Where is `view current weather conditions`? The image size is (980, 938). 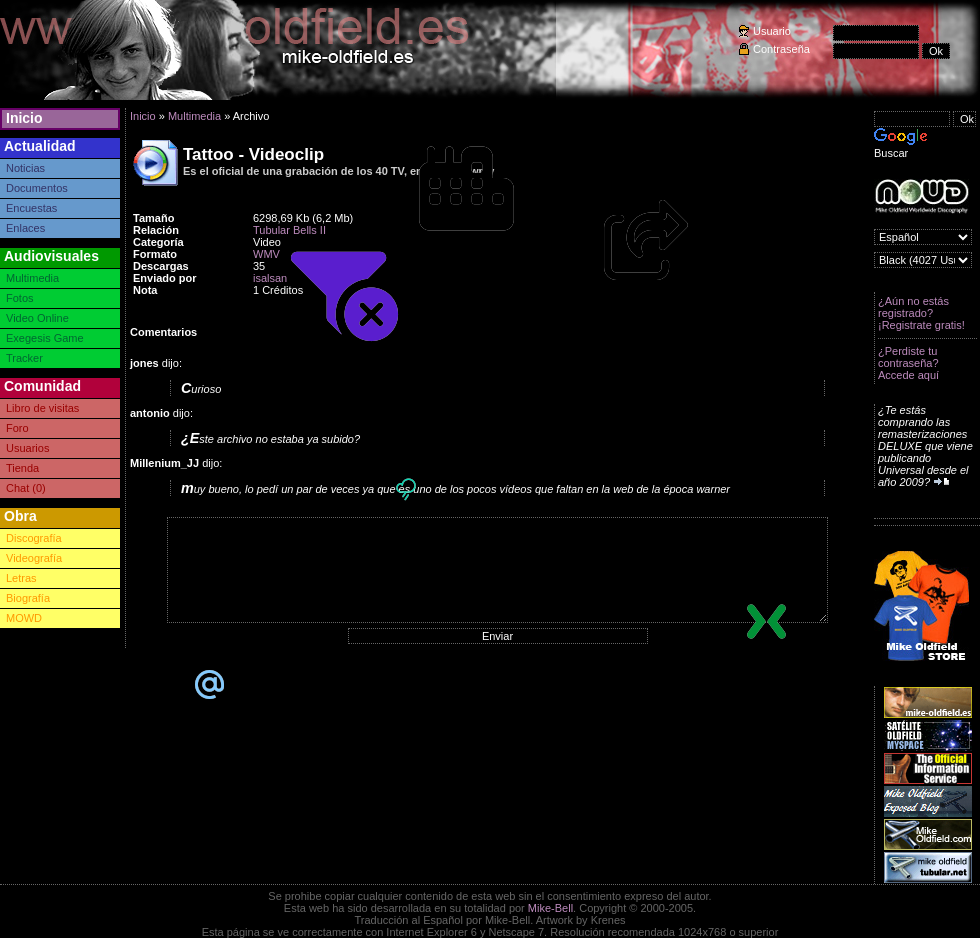 view current weather conditions is located at coordinates (406, 489).